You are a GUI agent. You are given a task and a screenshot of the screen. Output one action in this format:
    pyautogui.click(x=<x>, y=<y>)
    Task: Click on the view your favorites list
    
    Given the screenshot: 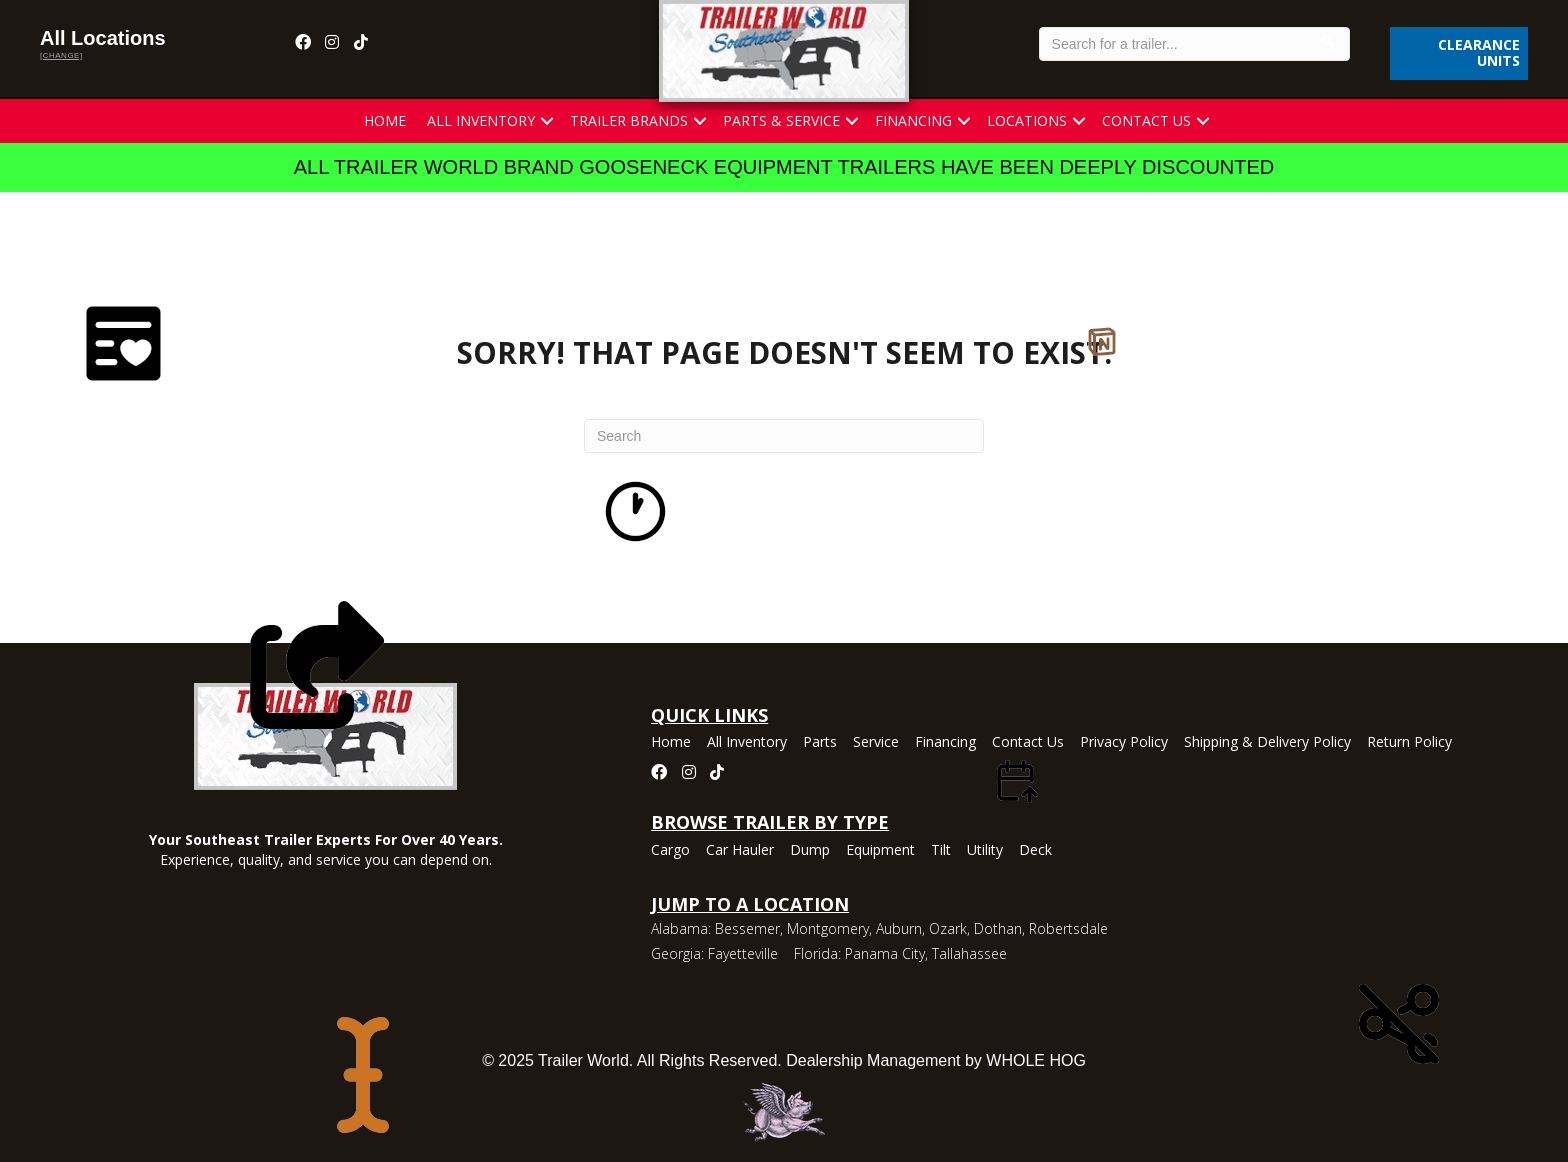 What is the action you would take?
    pyautogui.click(x=123, y=343)
    